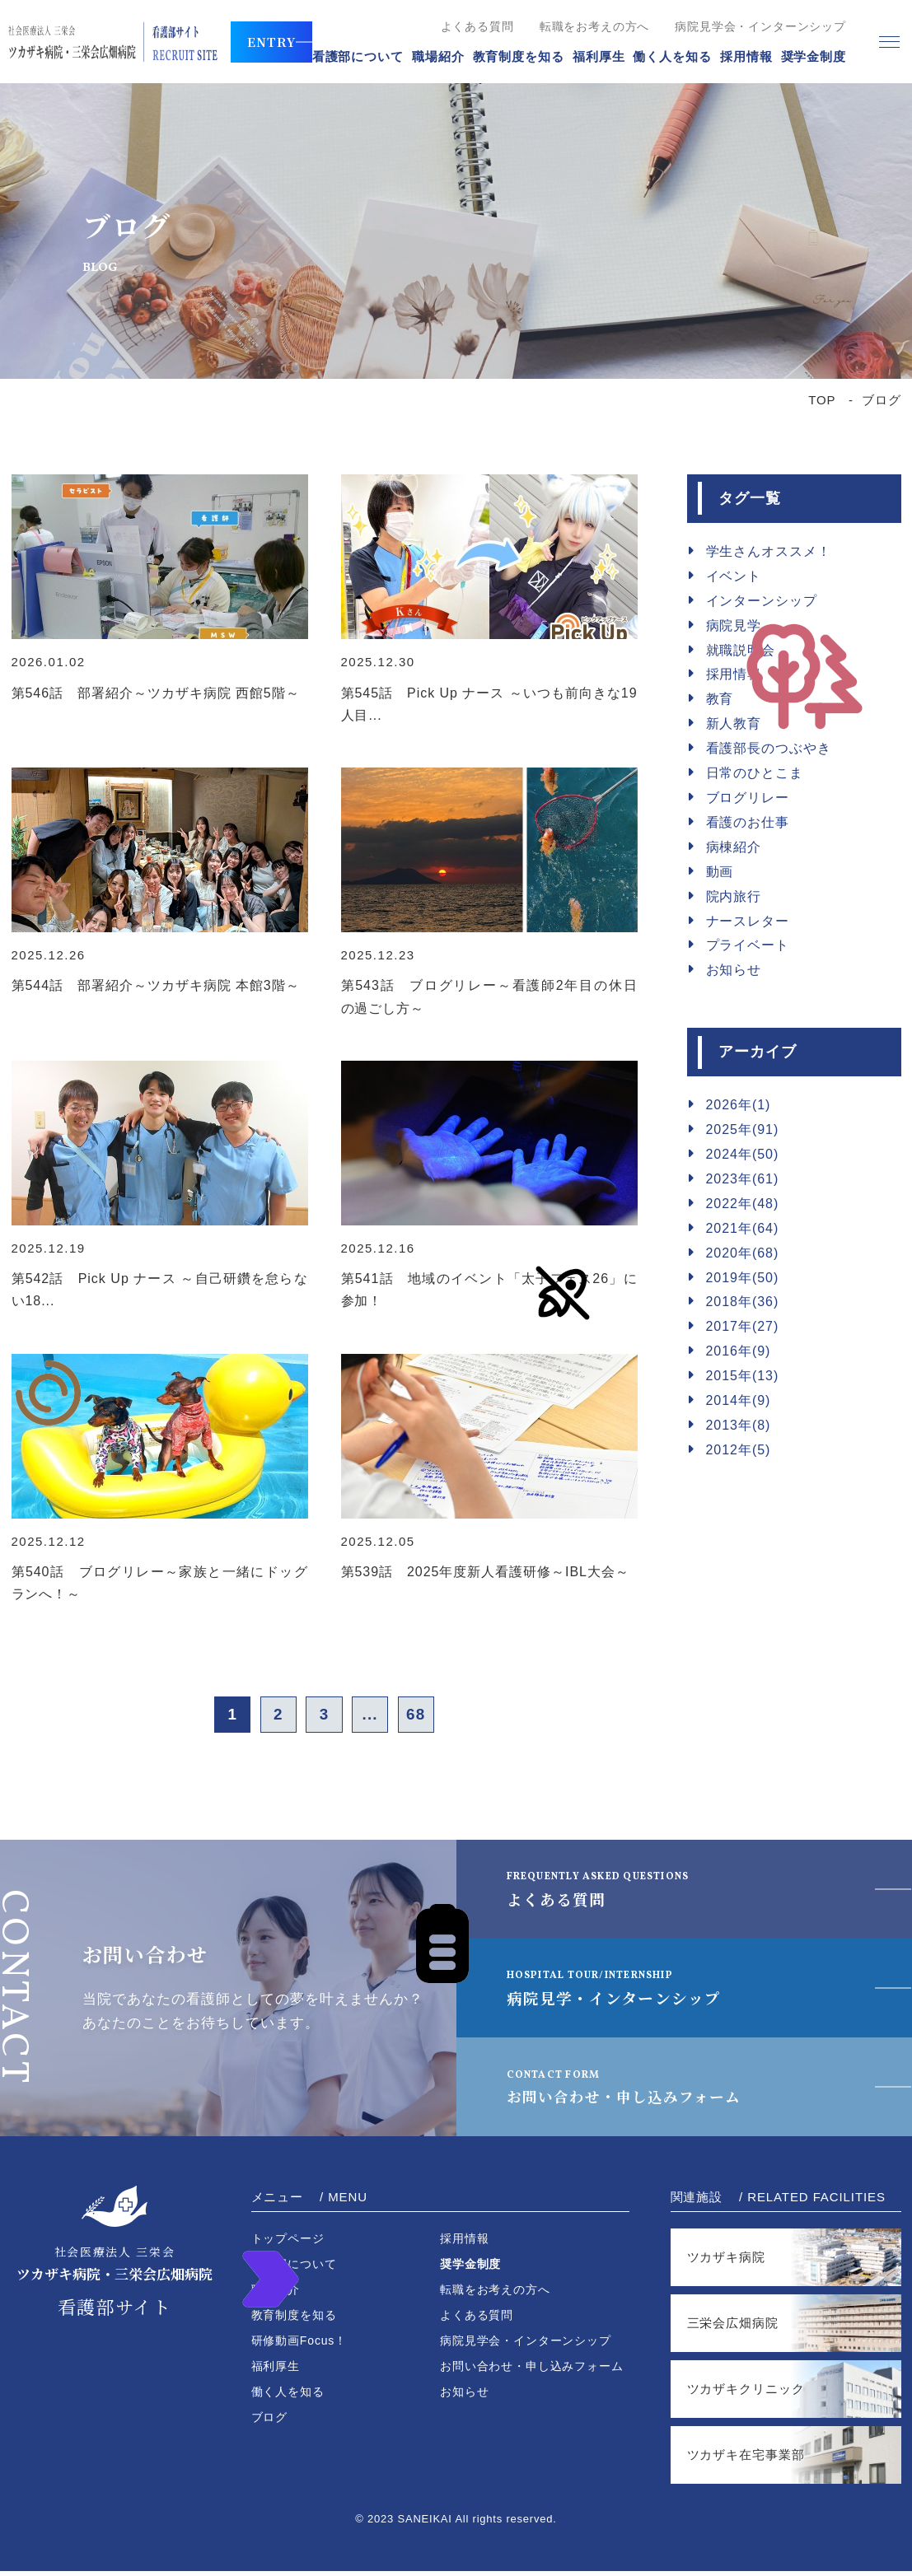 The height and width of the screenshot is (2576, 912). Describe the element at coordinates (563, 1293) in the screenshot. I see `disable quick launch or boost feature` at that location.